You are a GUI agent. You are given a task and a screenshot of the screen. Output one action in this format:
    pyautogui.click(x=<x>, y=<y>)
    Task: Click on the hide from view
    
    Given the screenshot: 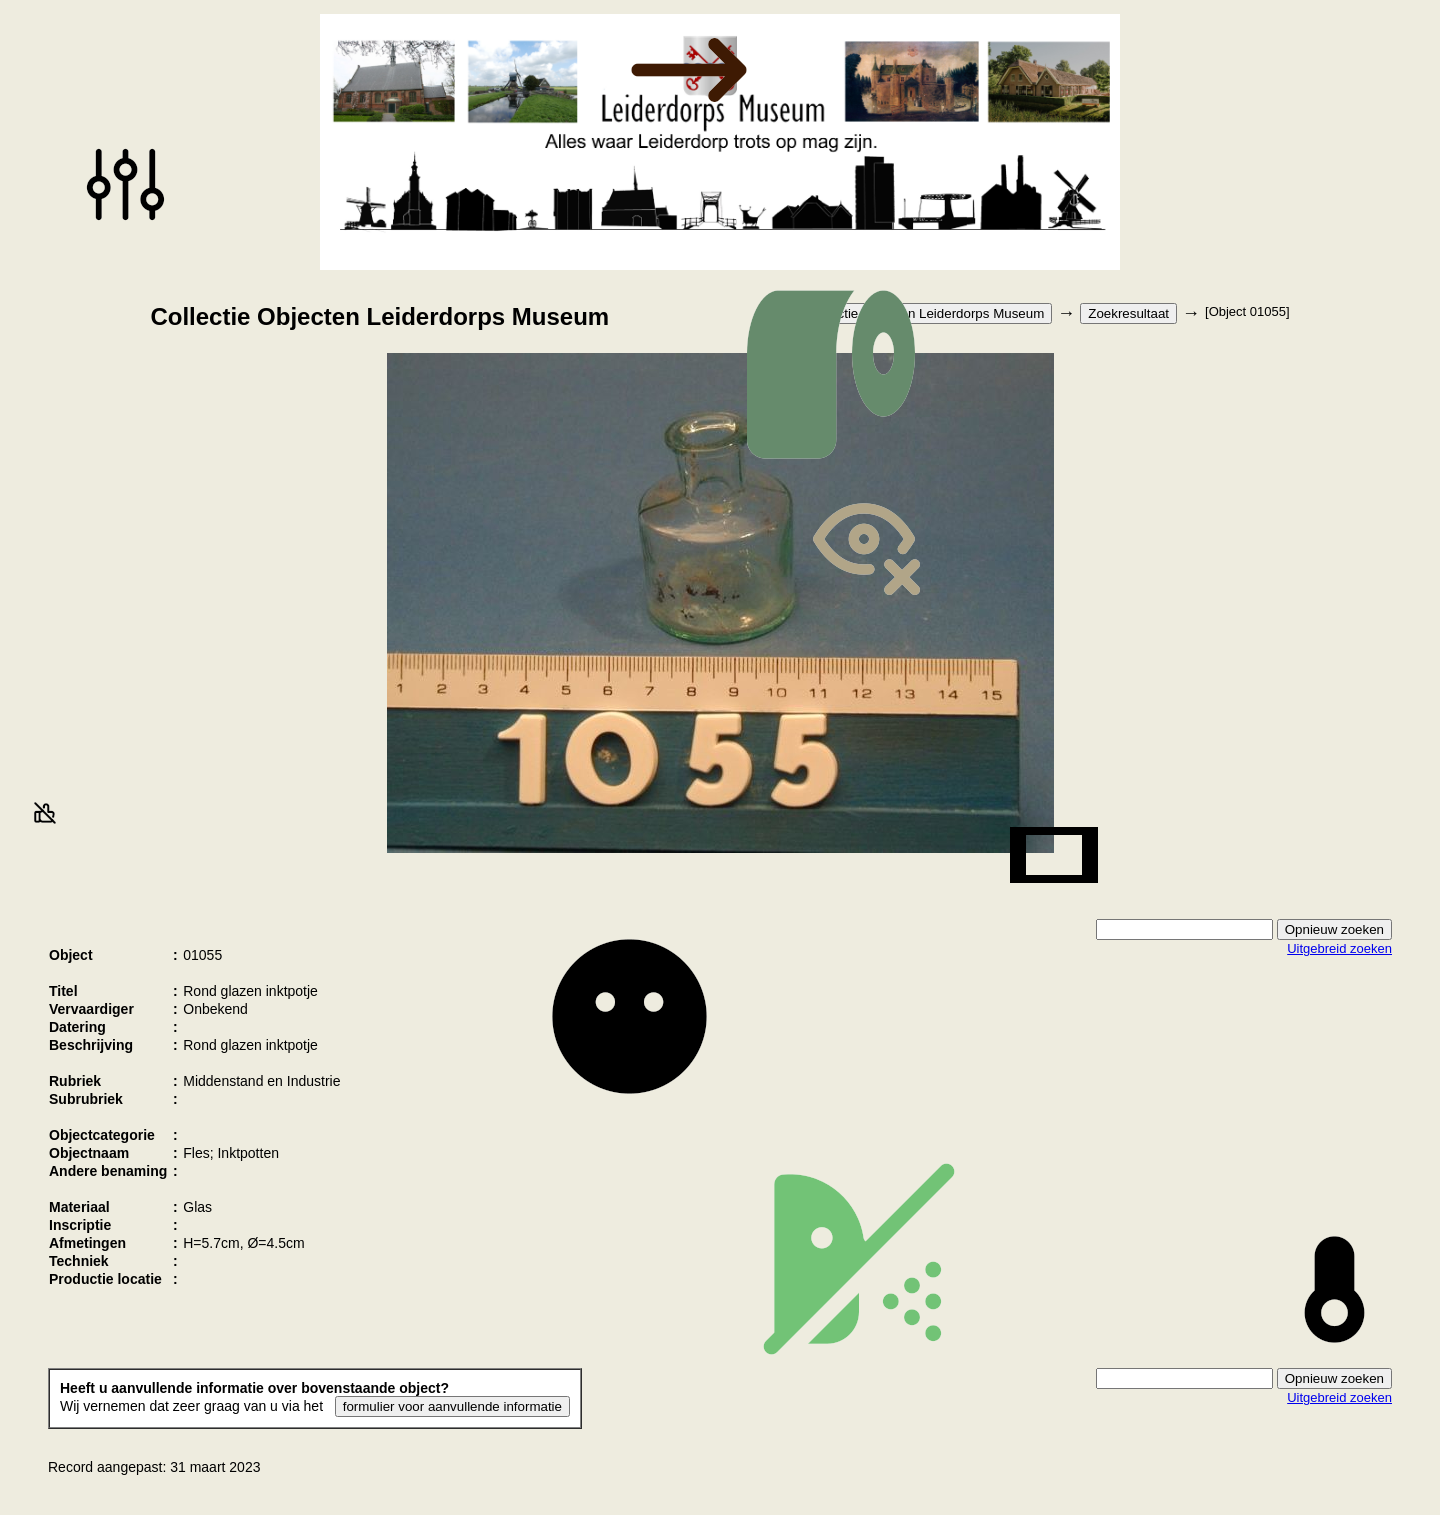 What is the action you would take?
    pyautogui.click(x=864, y=539)
    